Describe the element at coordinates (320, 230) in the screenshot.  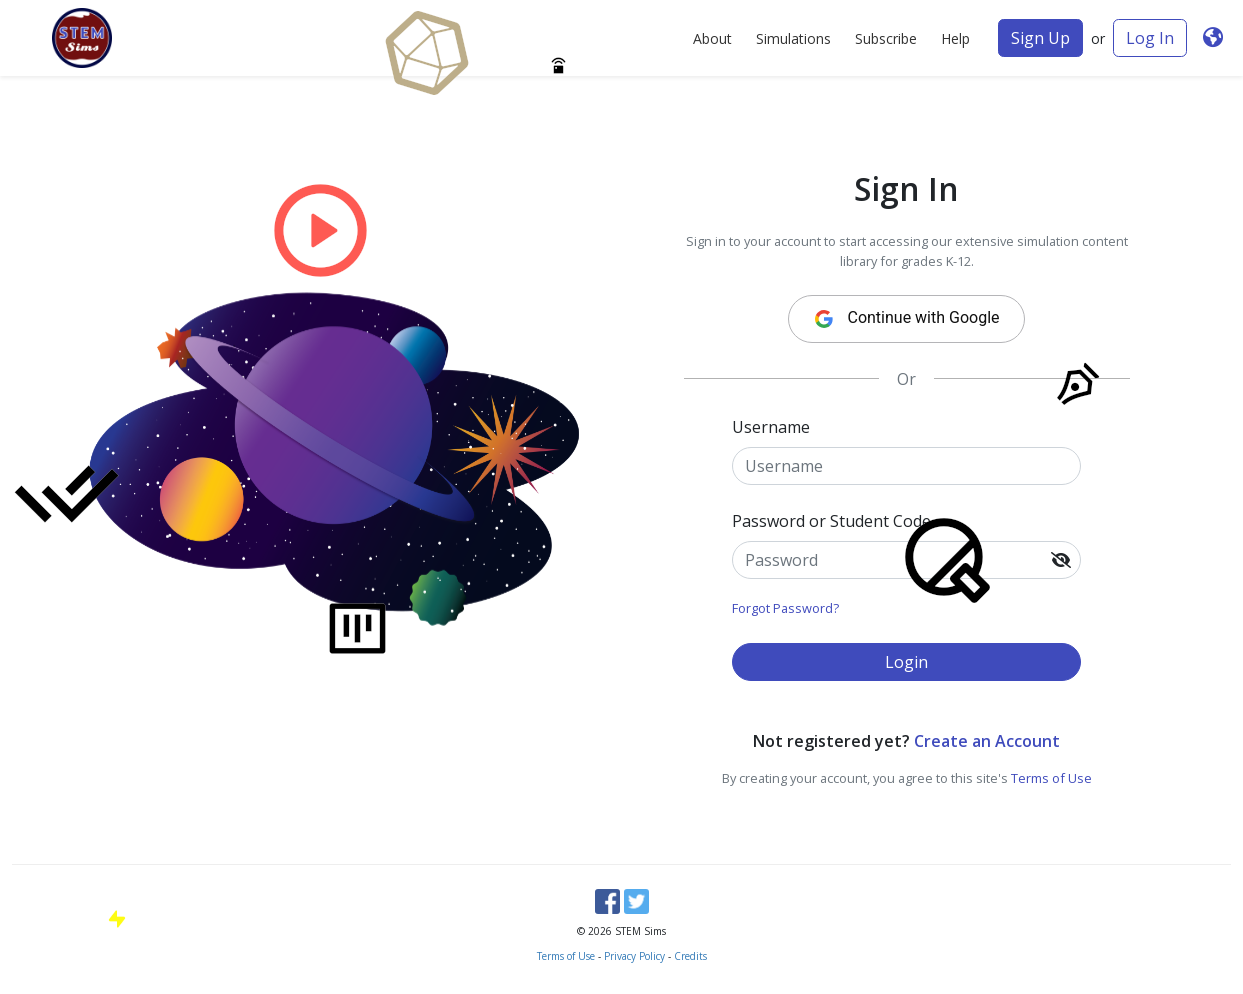
I see `play media or video content` at that location.